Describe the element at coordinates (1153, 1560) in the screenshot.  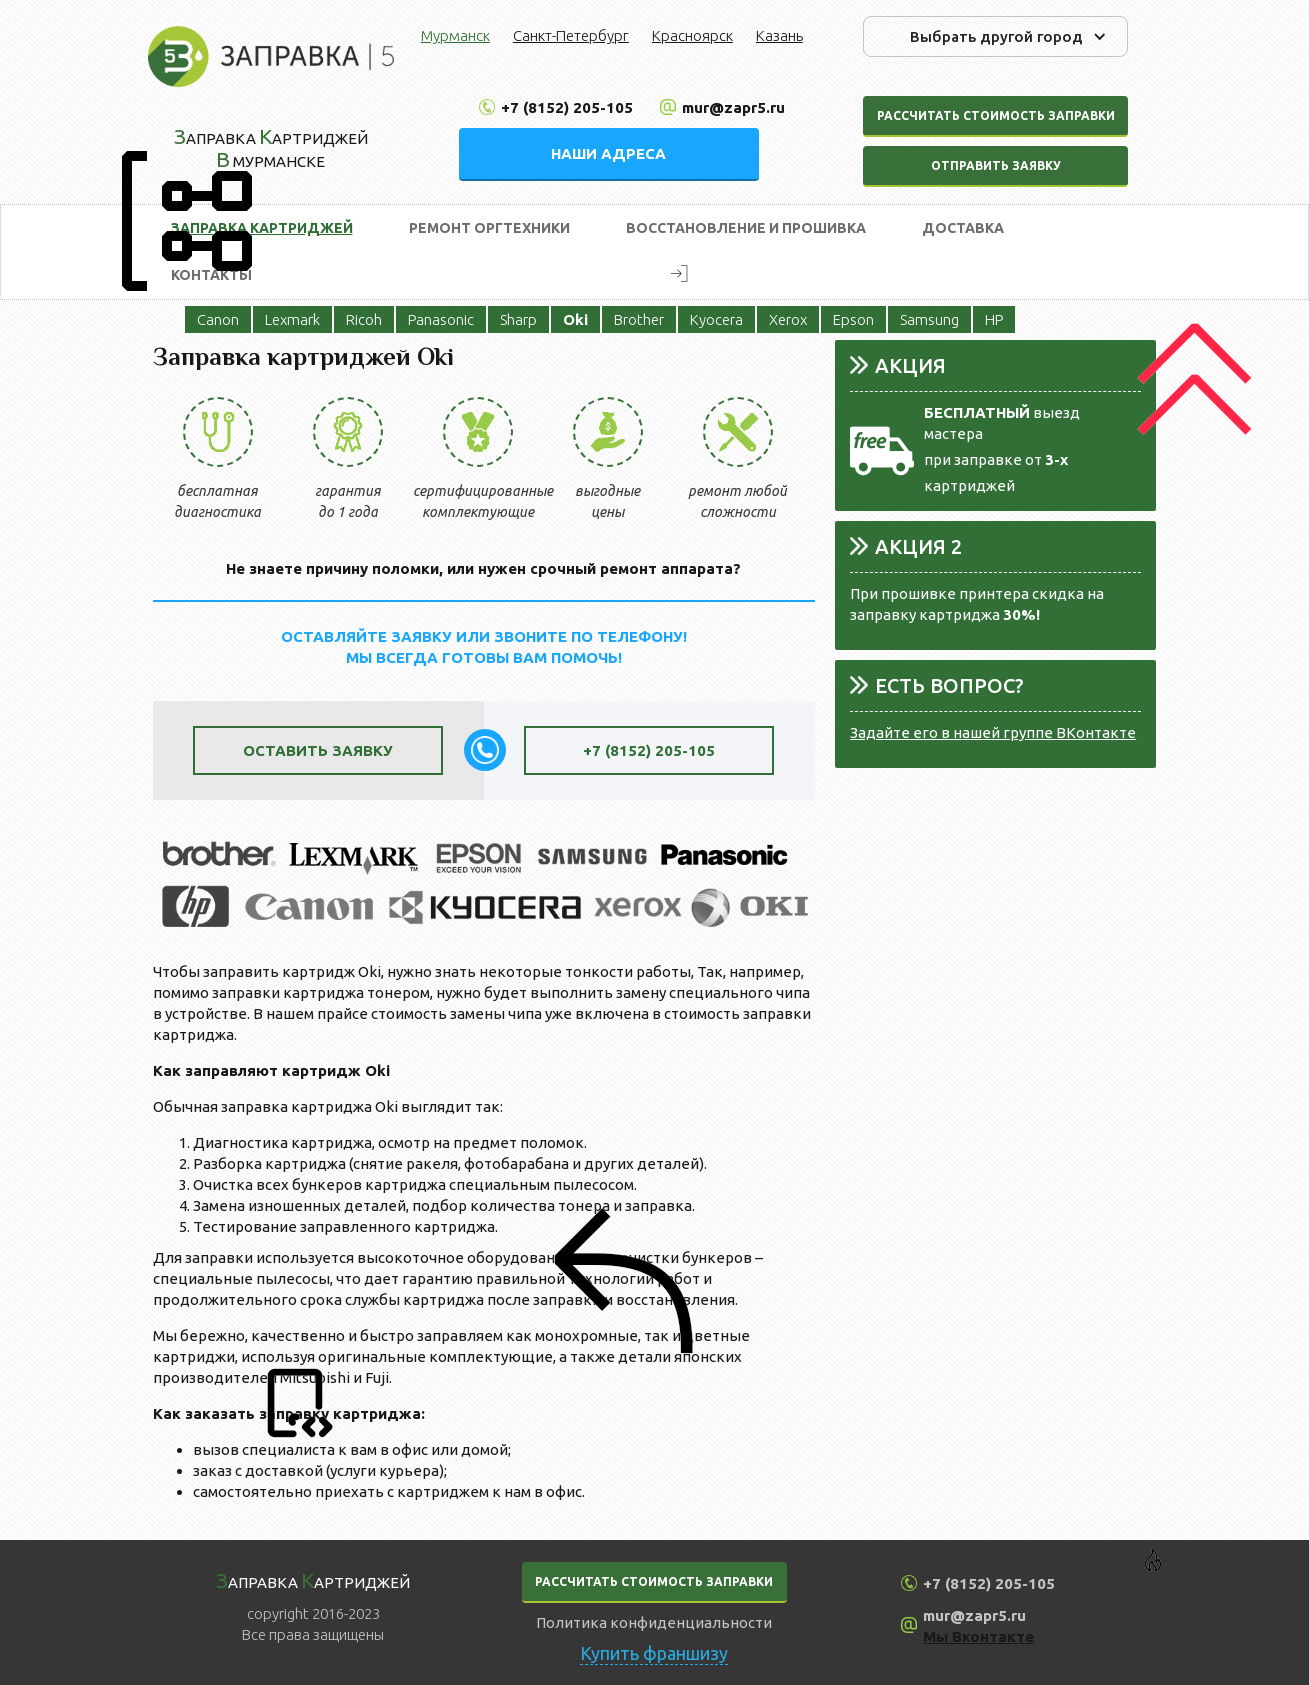
I see `indicates trending or popular content` at that location.